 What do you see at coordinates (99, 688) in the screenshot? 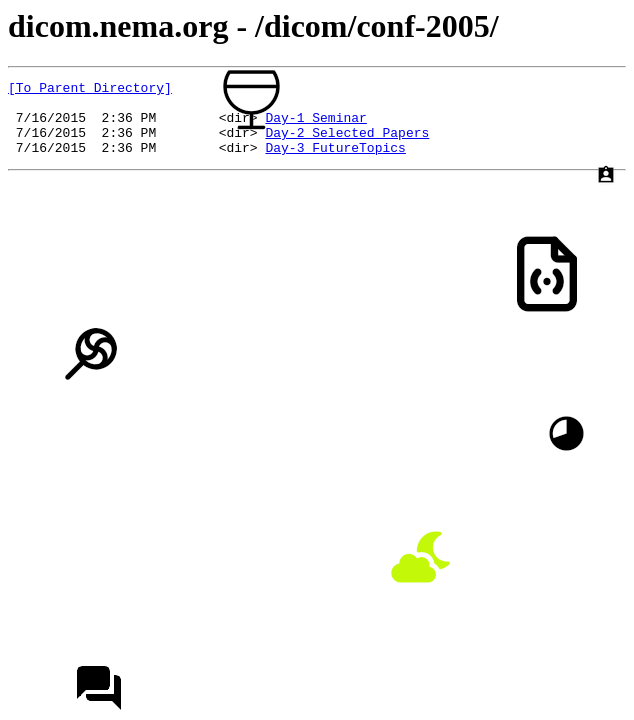
I see `open chat or messaging` at bounding box center [99, 688].